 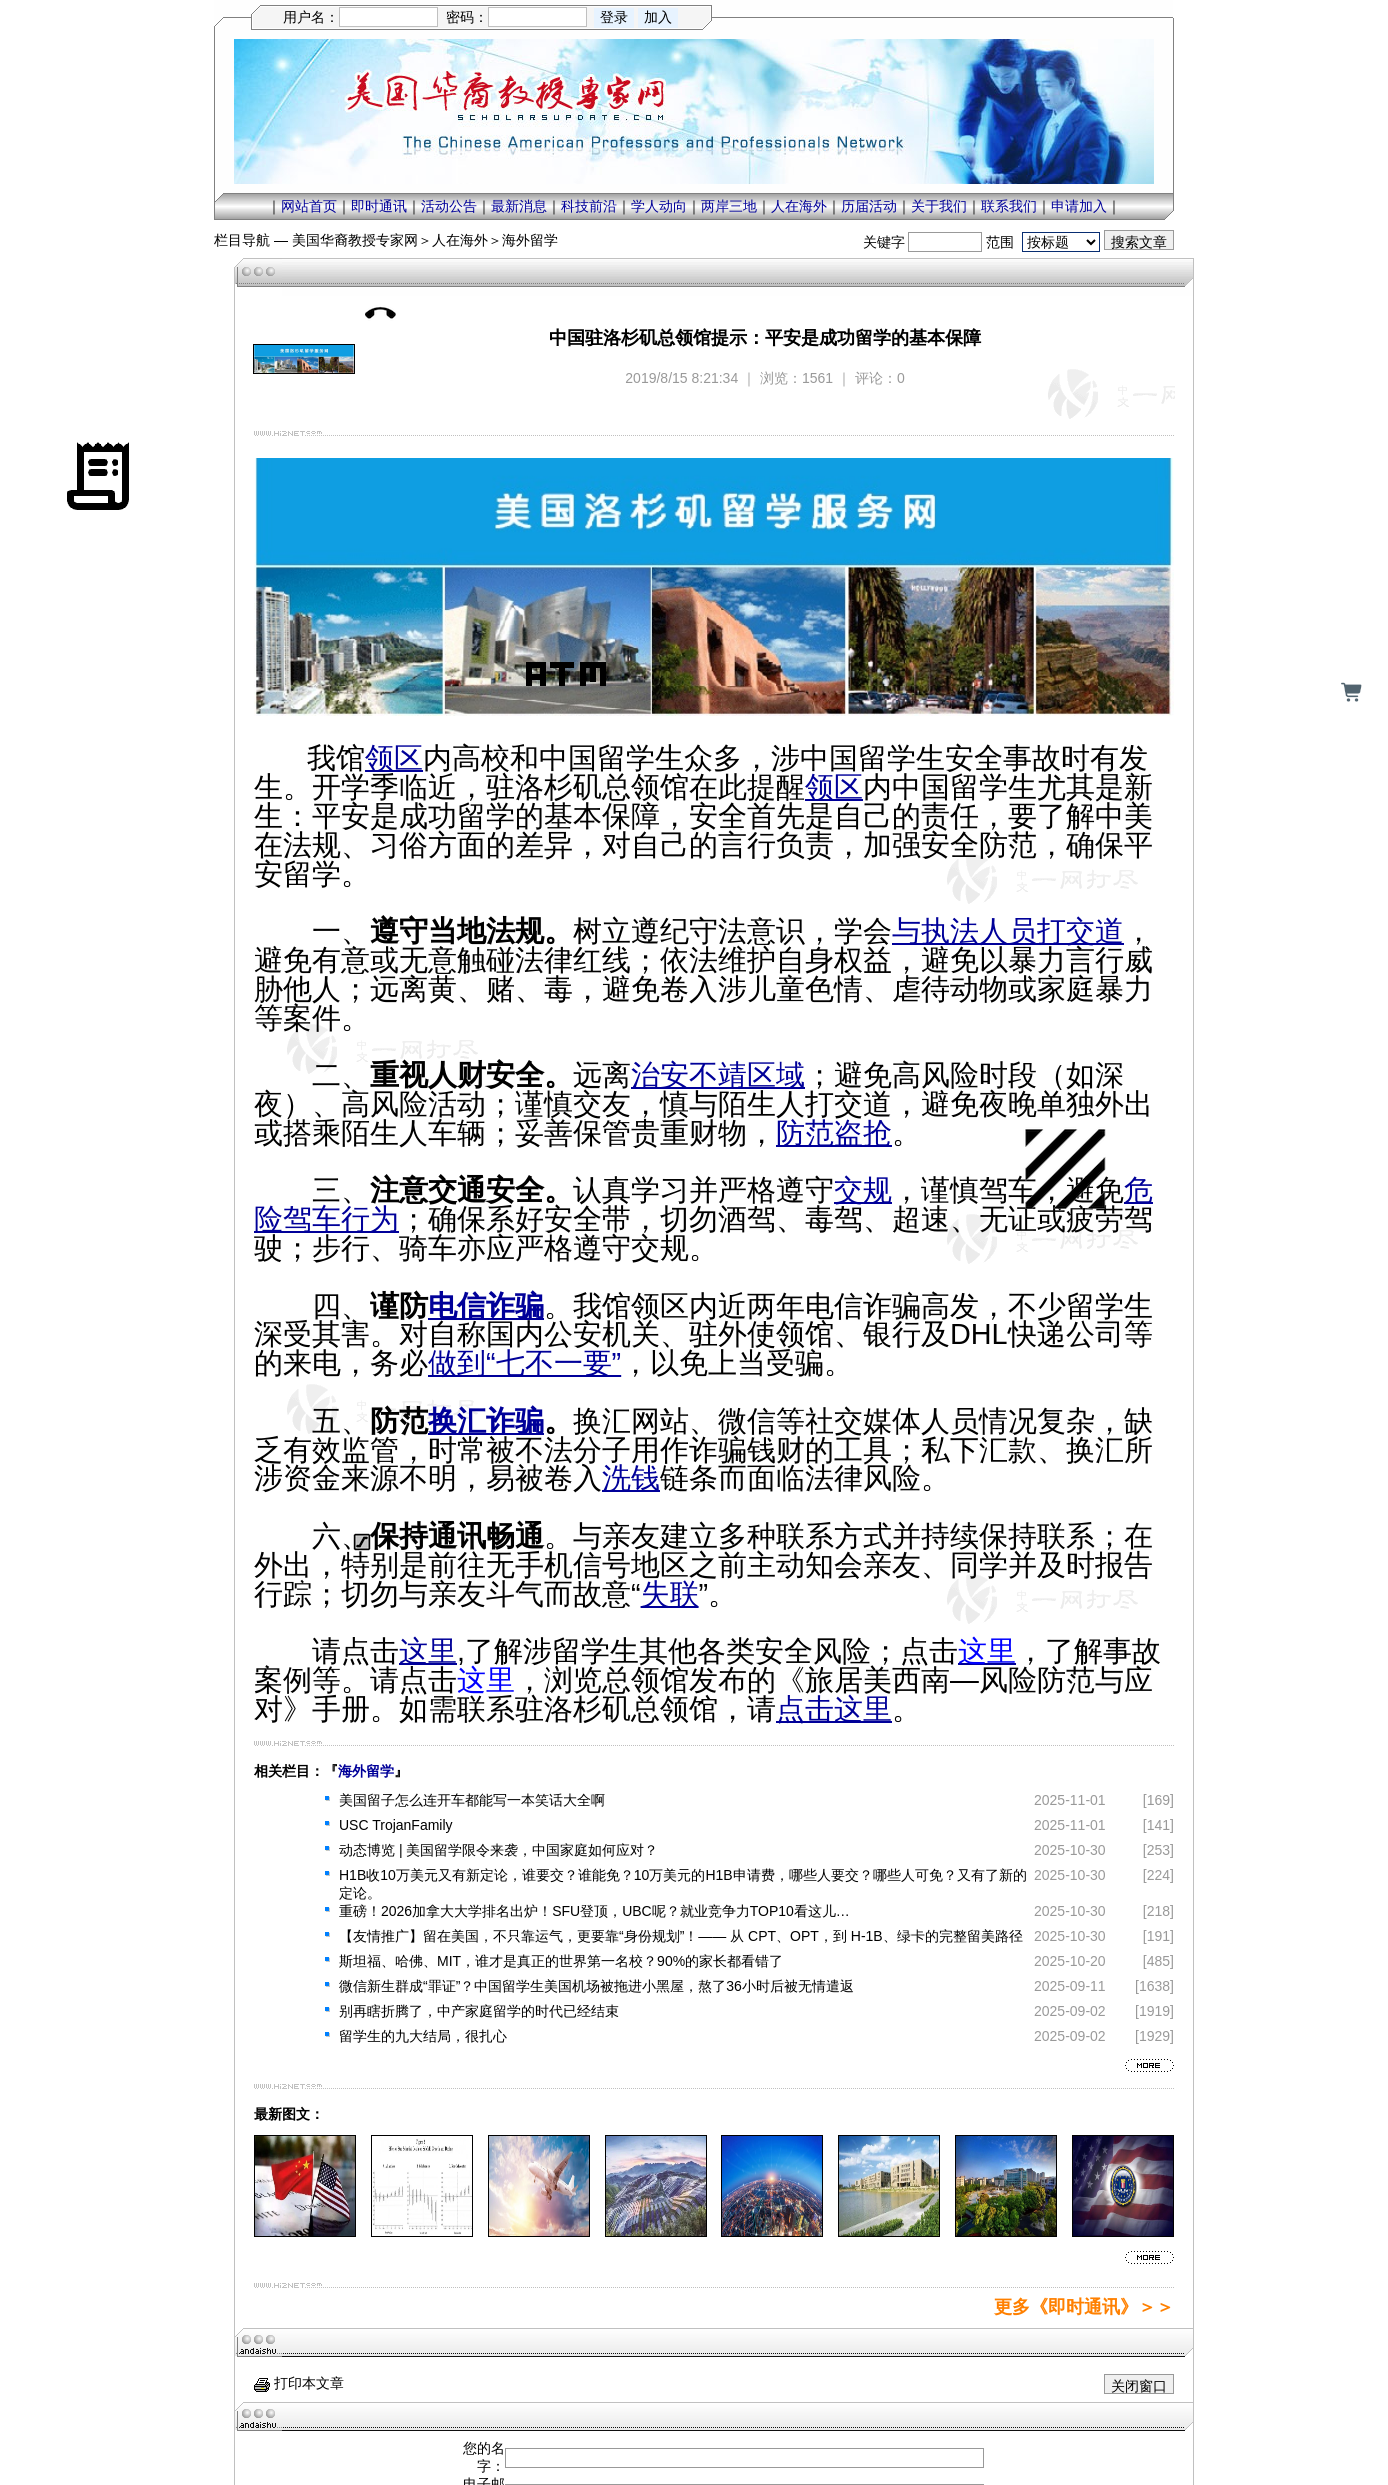 What do you see at coordinates (1065, 1169) in the screenshot?
I see `apply texture or pattern overlay` at bounding box center [1065, 1169].